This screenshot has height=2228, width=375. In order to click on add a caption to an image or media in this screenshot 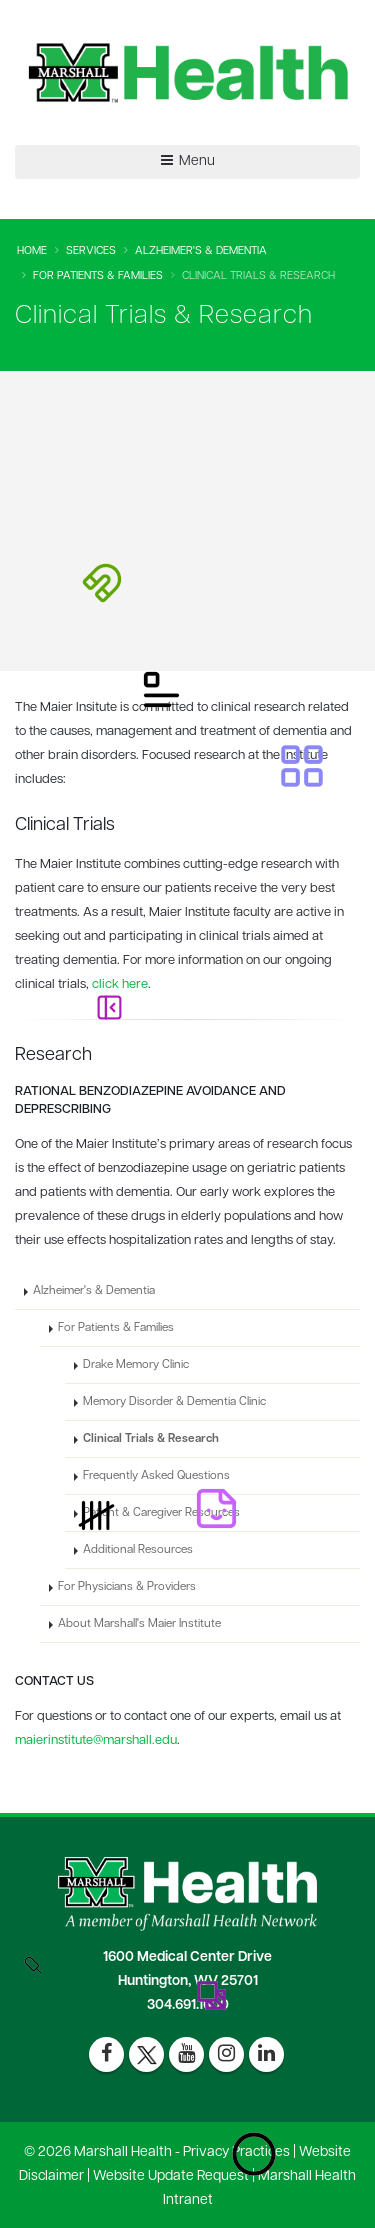, I will do `click(161, 689)`.